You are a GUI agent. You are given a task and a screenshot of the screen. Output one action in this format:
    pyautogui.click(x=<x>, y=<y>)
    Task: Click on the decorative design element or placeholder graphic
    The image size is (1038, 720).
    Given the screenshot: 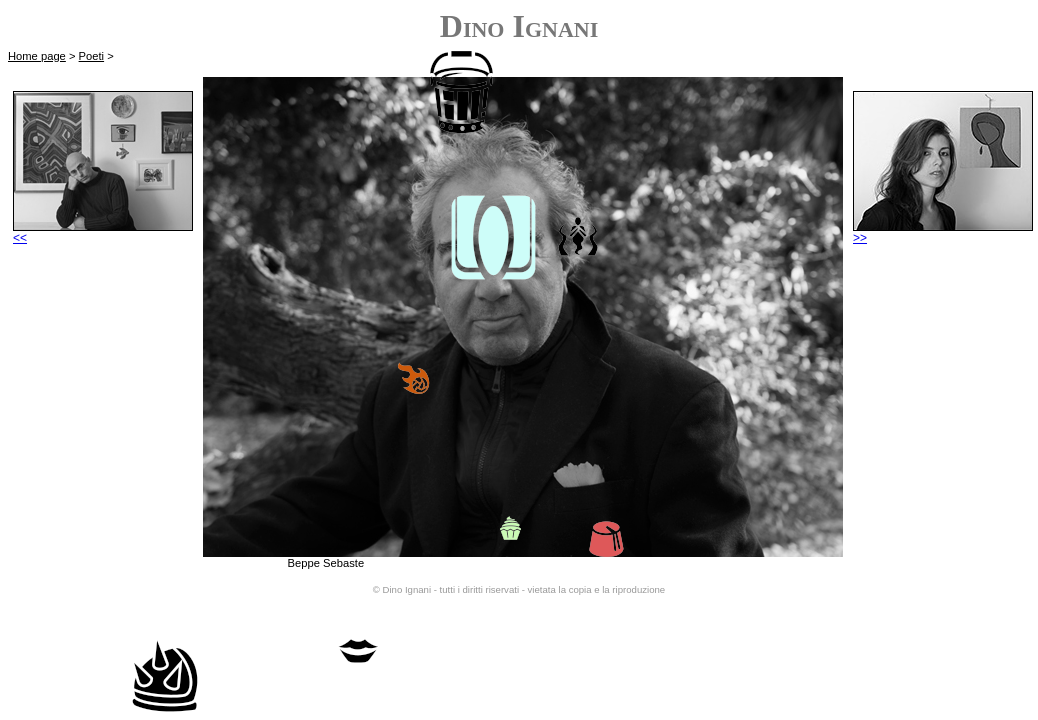 What is the action you would take?
    pyautogui.click(x=493, y=237)
    